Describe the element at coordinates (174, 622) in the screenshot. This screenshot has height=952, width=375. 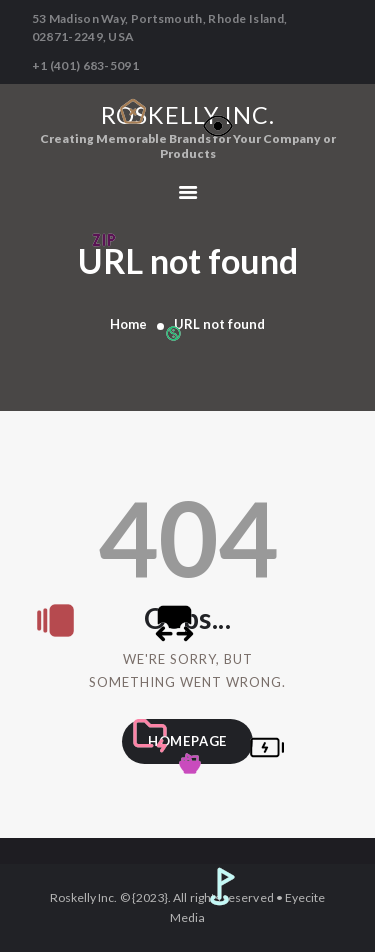
I see `auto-fit content to available width` at that location.